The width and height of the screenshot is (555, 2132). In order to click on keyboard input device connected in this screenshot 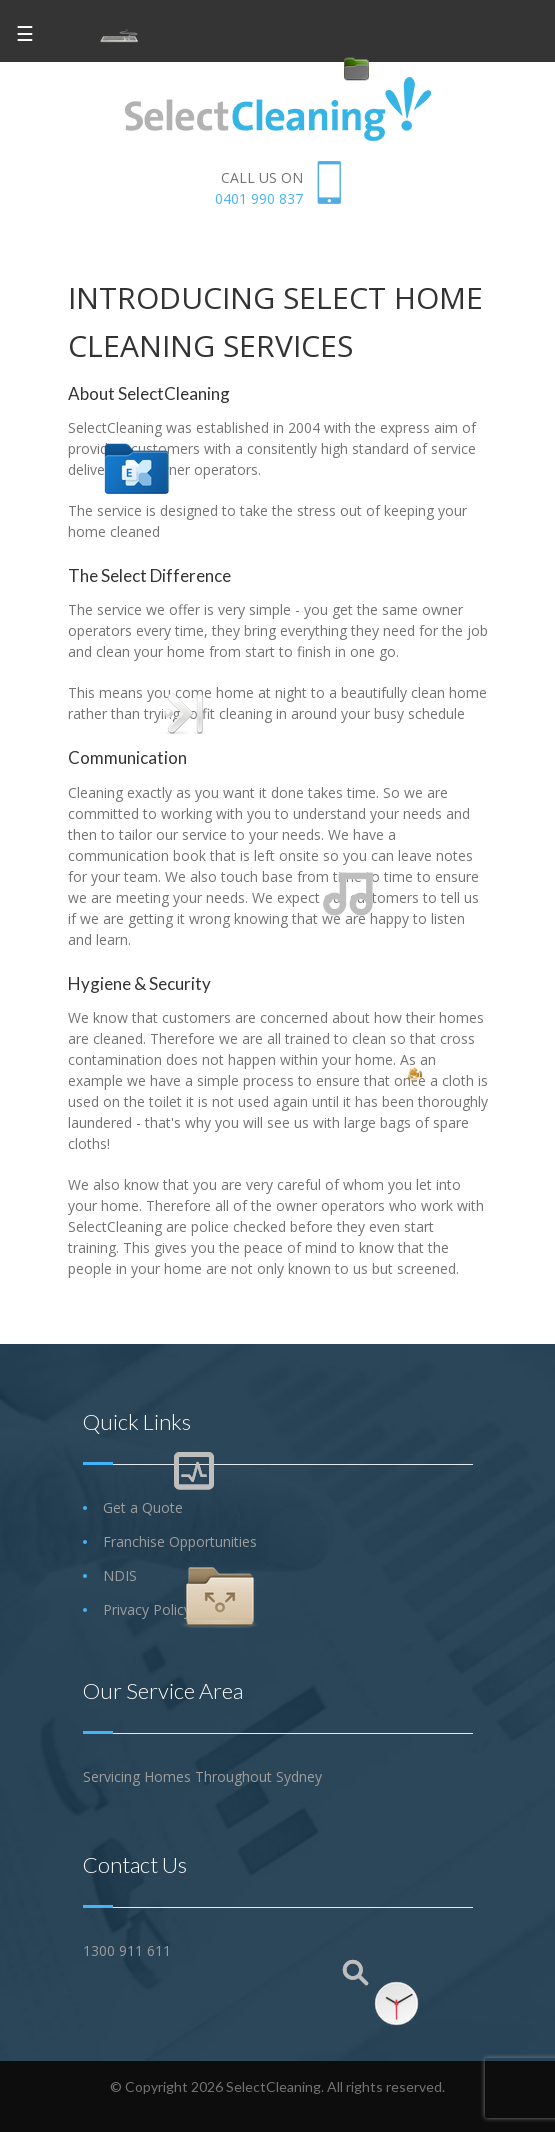, I will do `click(119, 35)`.